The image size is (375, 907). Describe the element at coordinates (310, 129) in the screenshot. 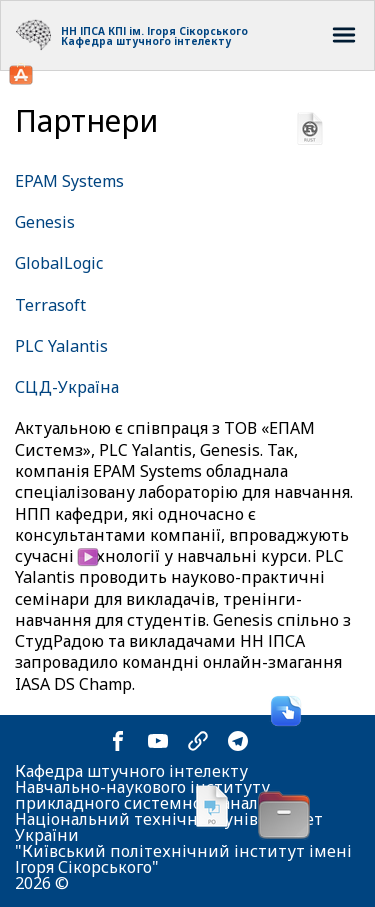

I see `a rust programming language source file` at that location.